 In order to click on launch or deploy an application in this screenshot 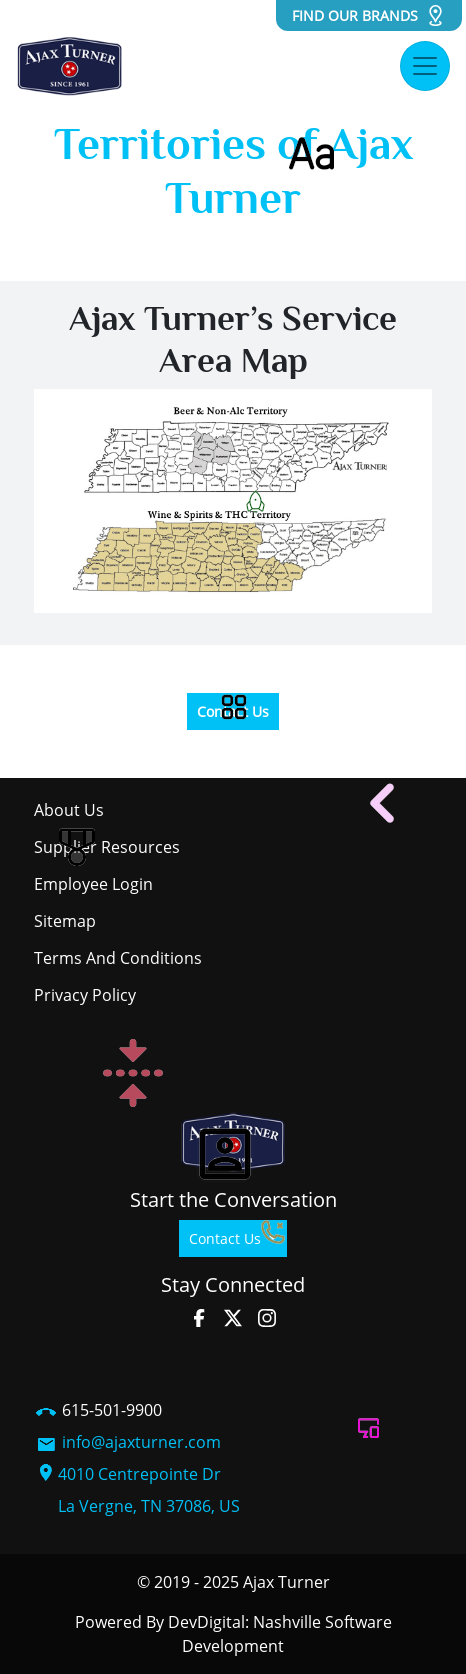, I will do `click(255, 502)`.